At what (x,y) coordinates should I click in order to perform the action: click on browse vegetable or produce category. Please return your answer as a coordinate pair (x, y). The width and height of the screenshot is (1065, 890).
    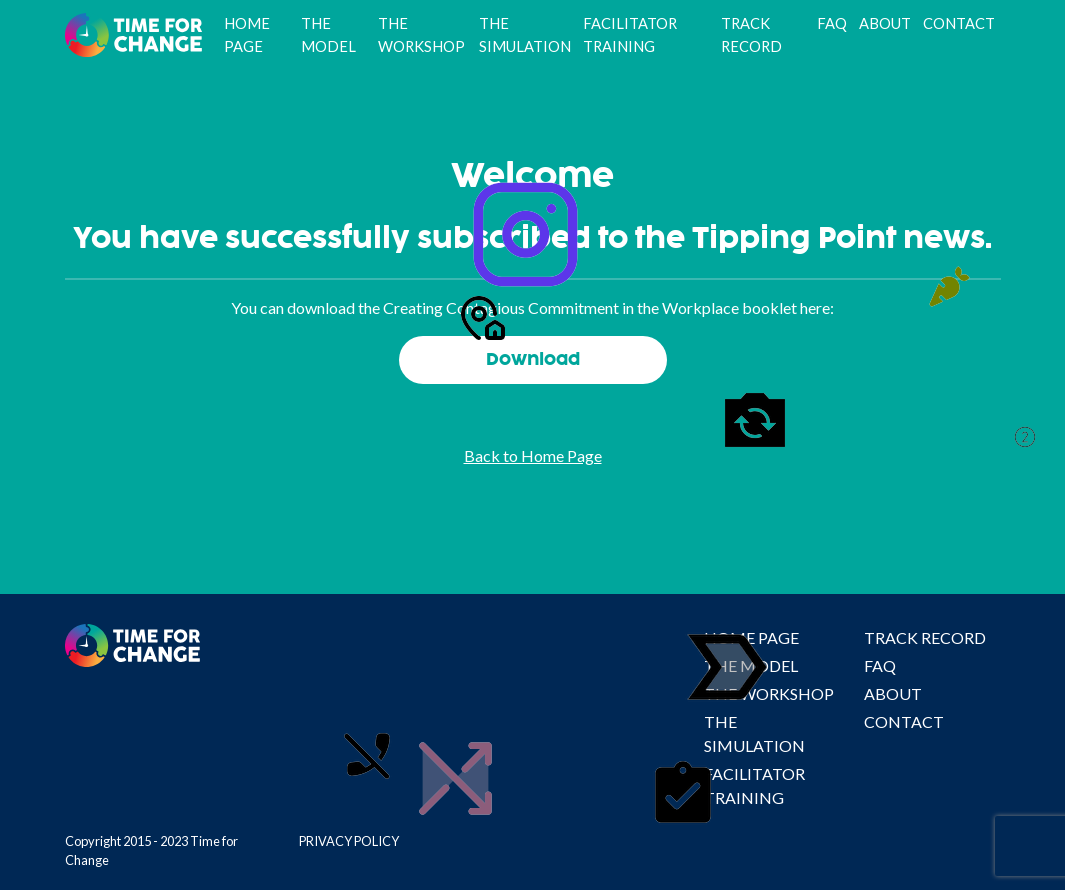
    Looking at the image, I should click on (948, 288).